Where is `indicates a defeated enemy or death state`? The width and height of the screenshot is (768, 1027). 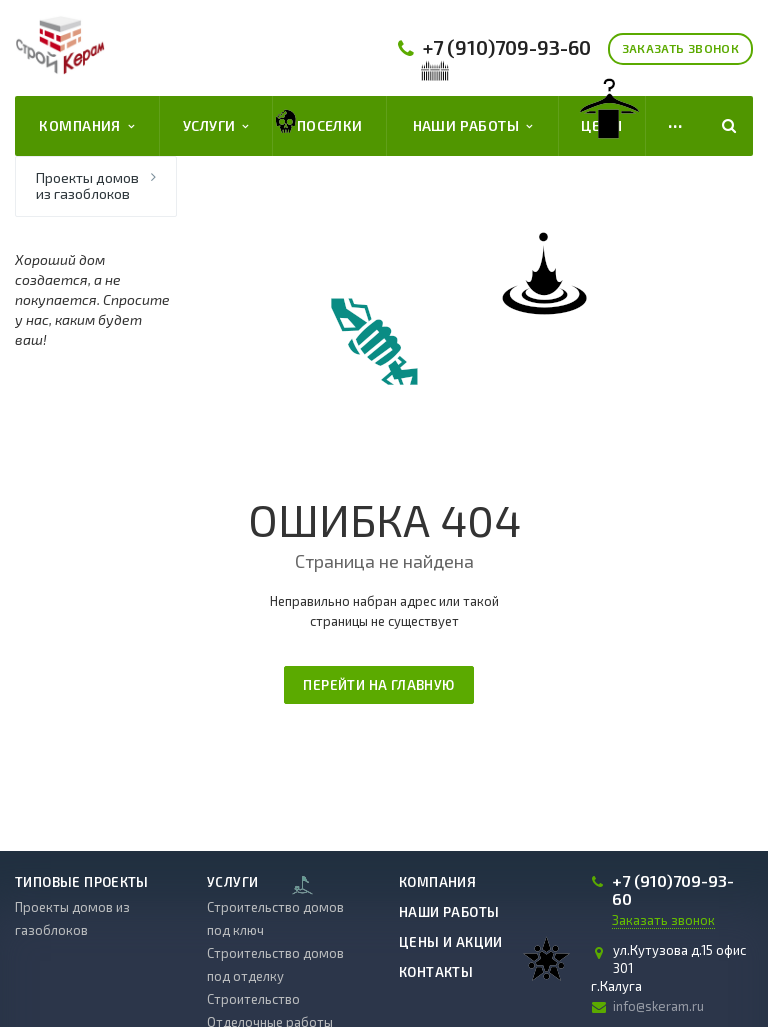 indicates a defeated enemy or death state is located at coordinates (285, 121).